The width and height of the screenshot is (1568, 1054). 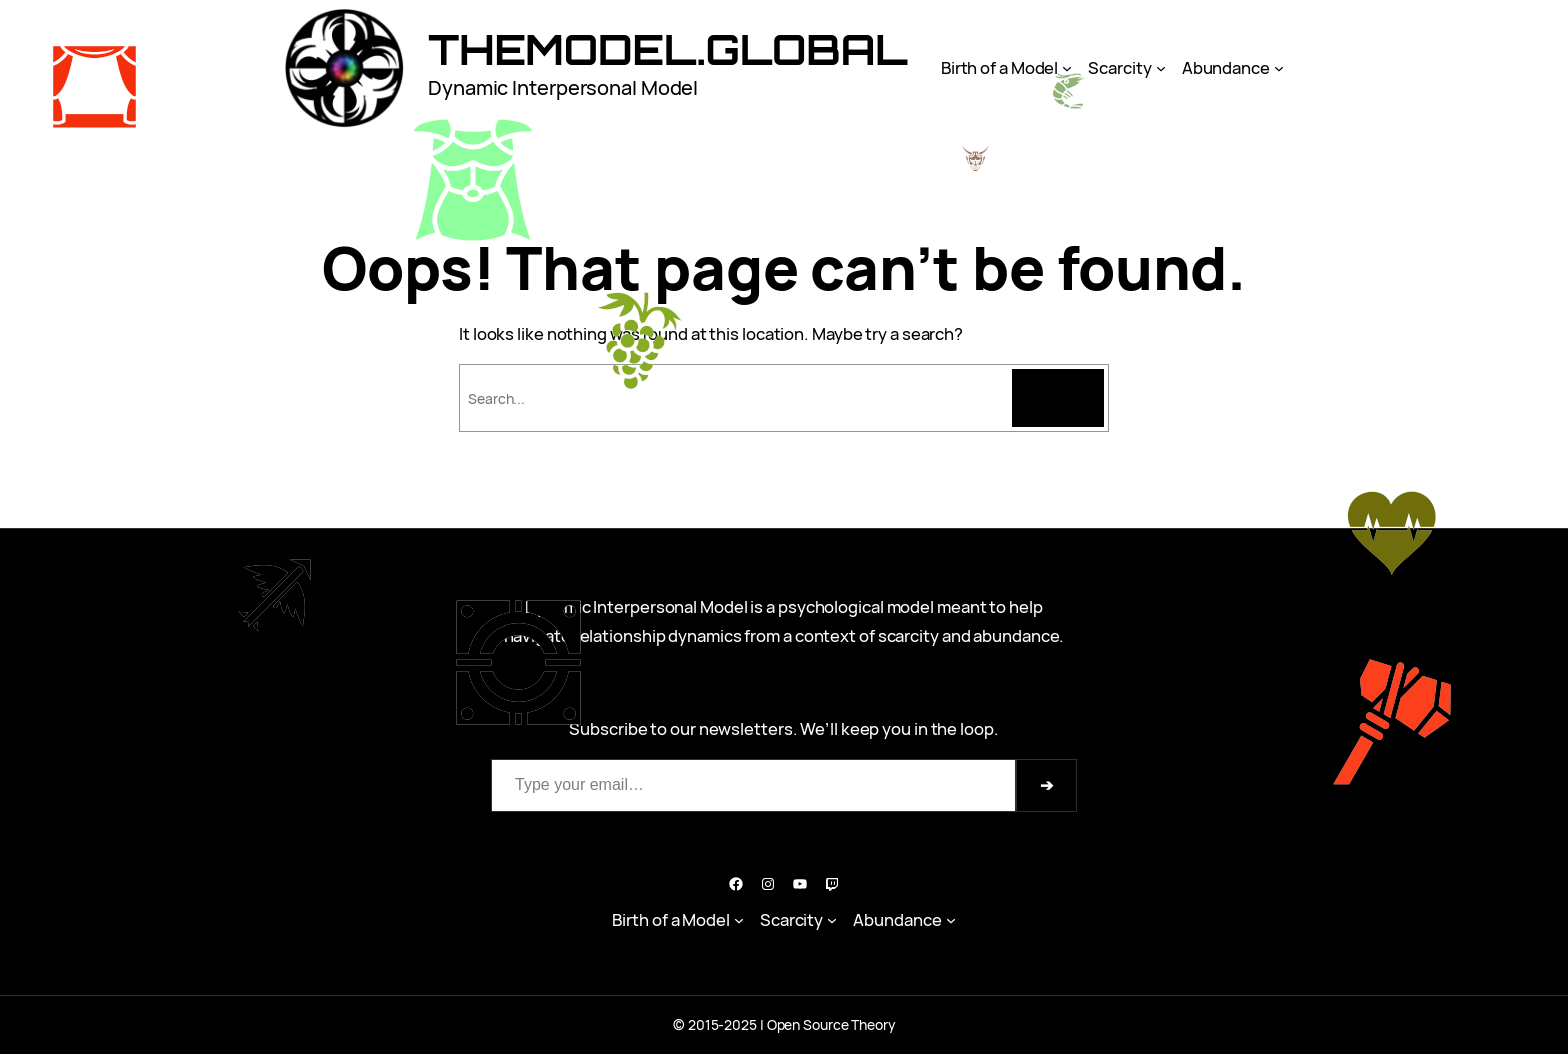 What do you see at coordinates (274, 595) in the screenshot?
I see `indicates a ranged weapon or archery skill` at bounding box center [274, 595].